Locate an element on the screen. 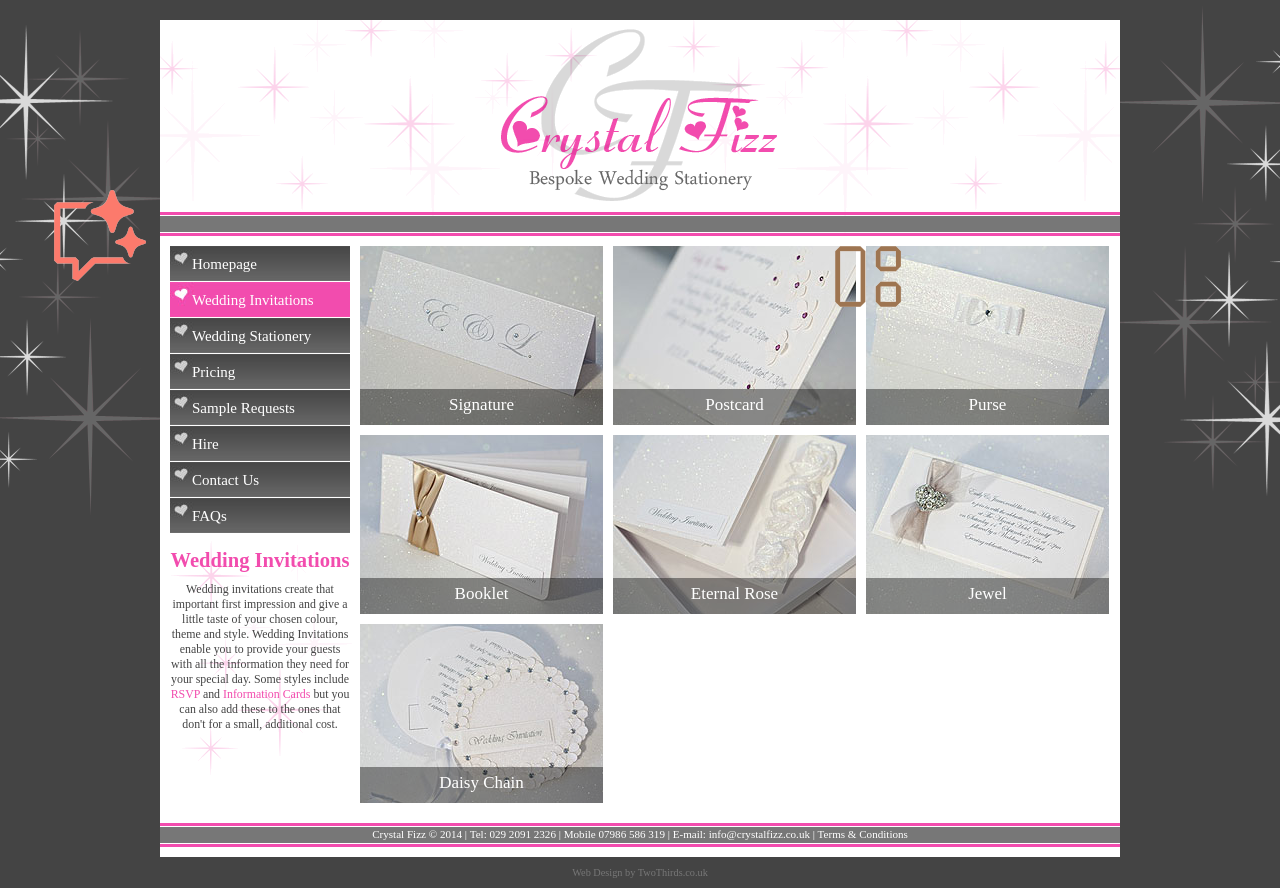  toggle editor layout view is located at coordinates (865, 276).